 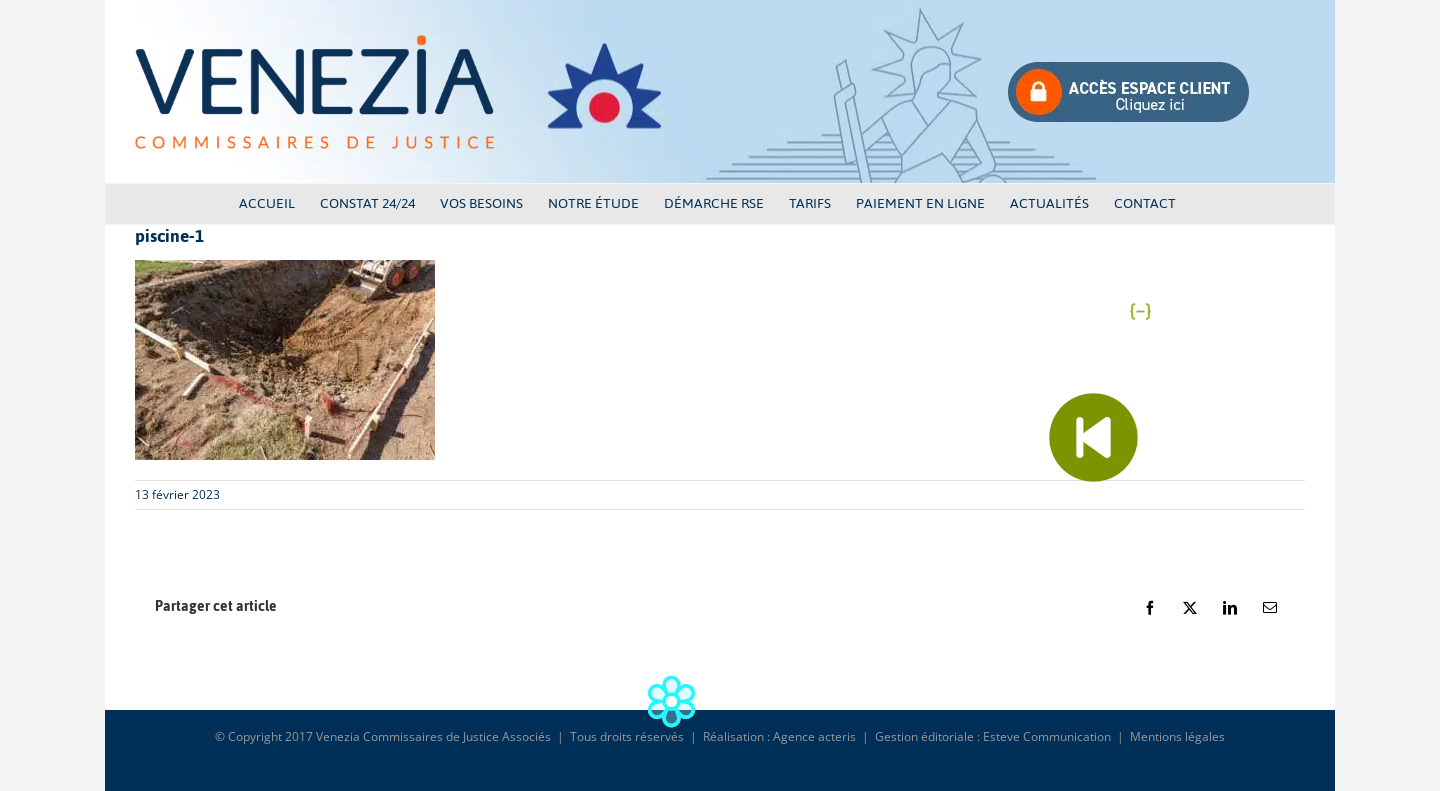 I want to click on remove a code block or snippet, so click(x=1140, y=311).